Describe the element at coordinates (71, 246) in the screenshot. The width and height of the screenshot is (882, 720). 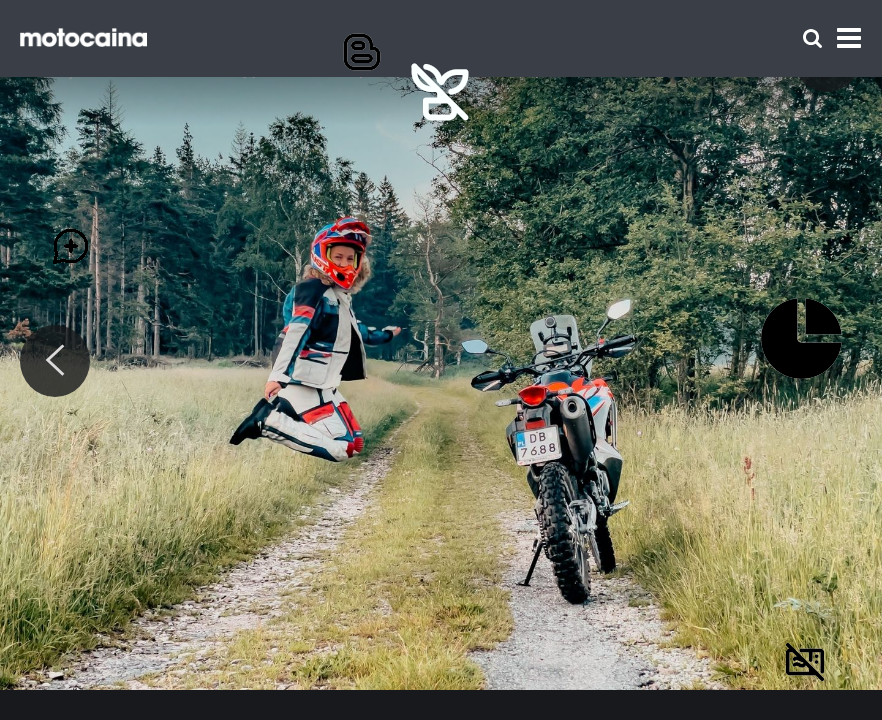
I see `add a comment or review to a location` at that location.